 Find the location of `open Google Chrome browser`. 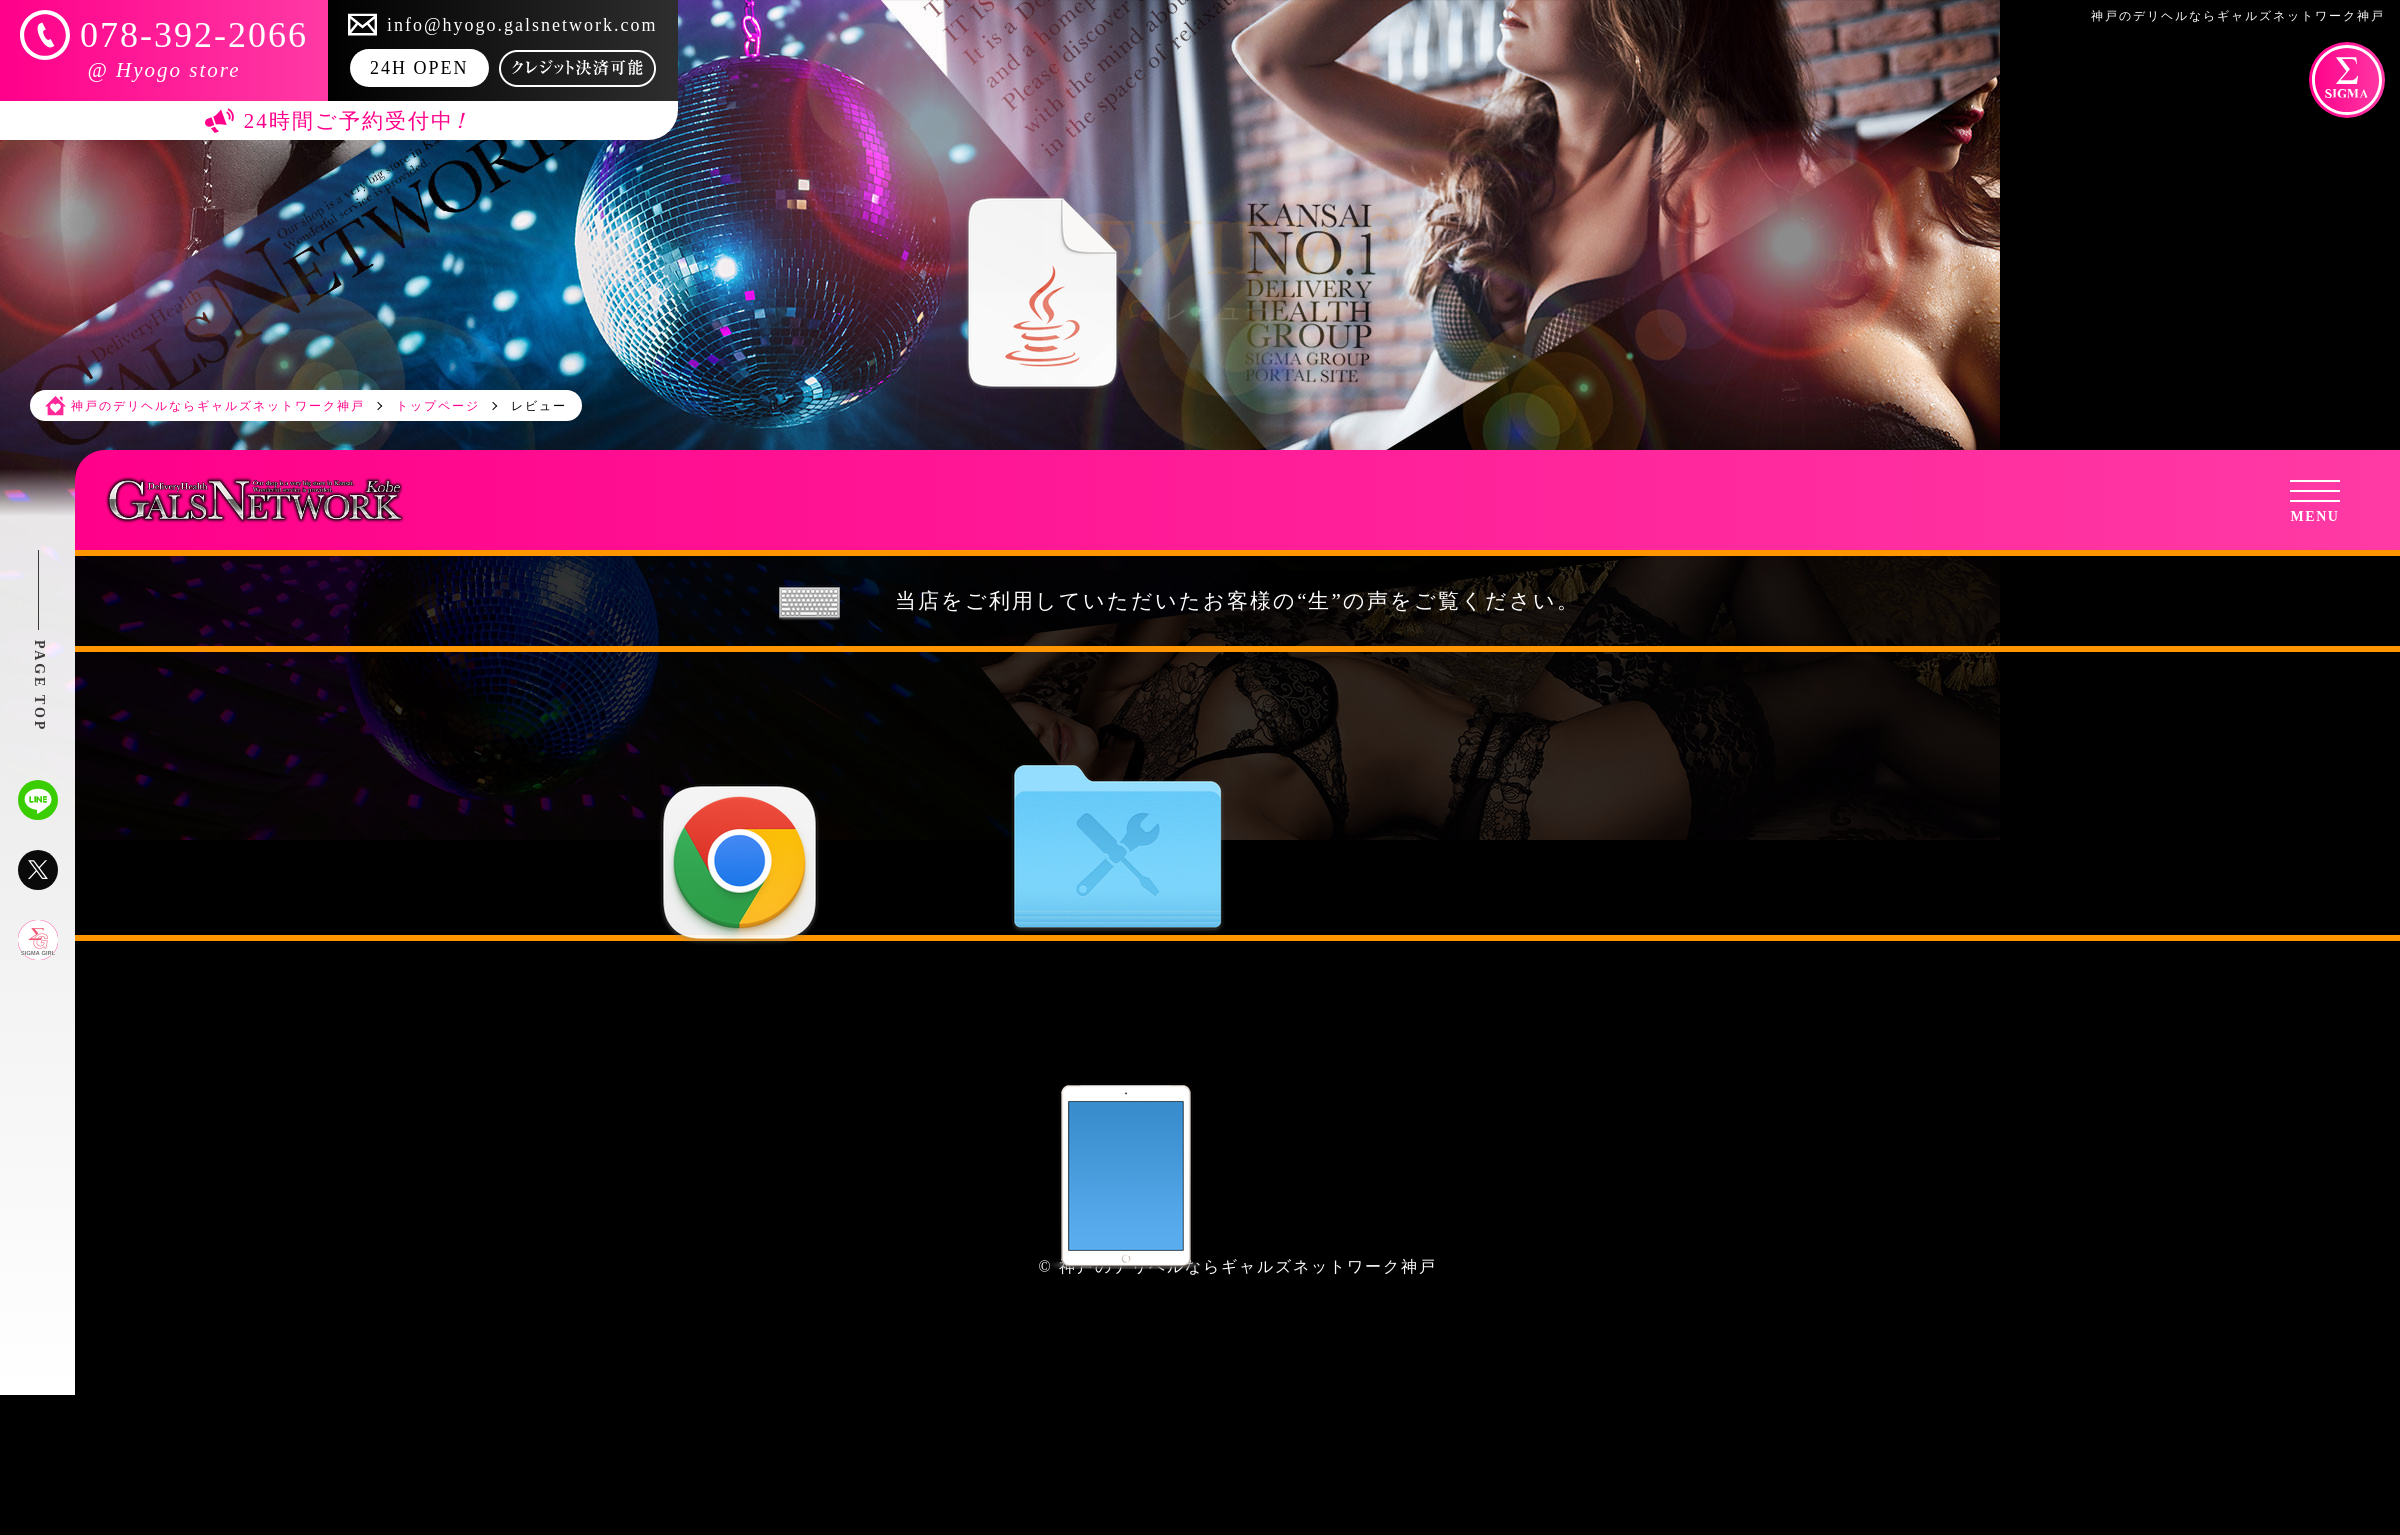

open Google Chrome browser is located at coordinates (739, 862).